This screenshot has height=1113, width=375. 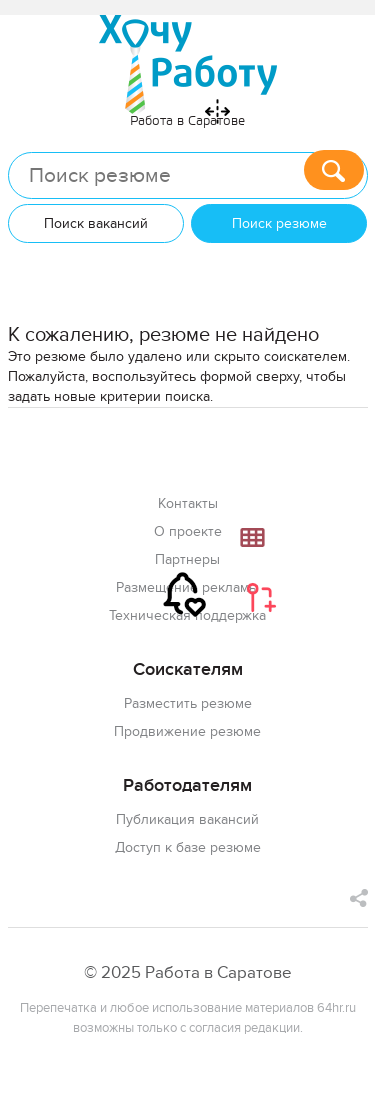 I want to click on expand content horizontally, so click(x=217, y=111).